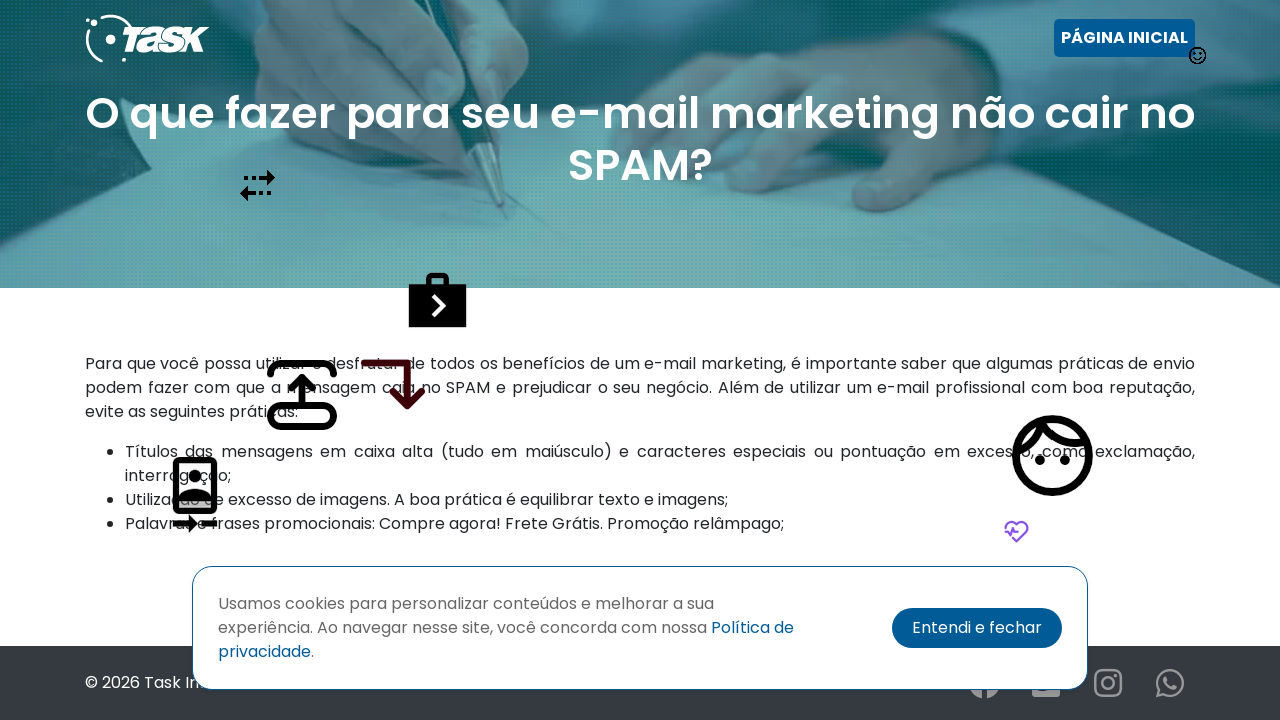 Image resolution: width=1280 pixels, height=720 pixels. What do you see at coordinates (1052, 455) in the screenshot?
I see `enable face unlock for device security` at bounding box center [1052, 455].